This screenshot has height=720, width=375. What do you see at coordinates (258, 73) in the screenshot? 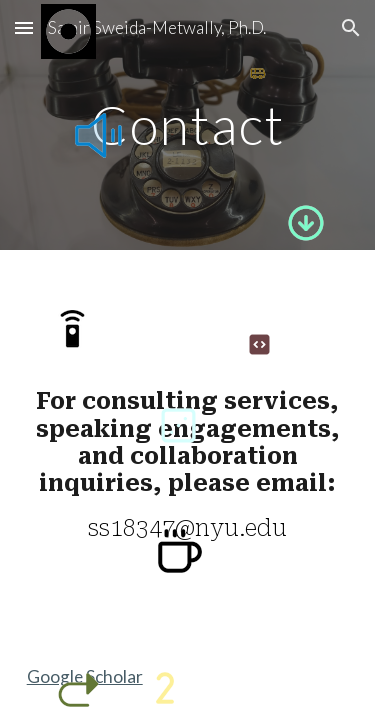
I see `view public transit options` at bounding box center [258, 73].